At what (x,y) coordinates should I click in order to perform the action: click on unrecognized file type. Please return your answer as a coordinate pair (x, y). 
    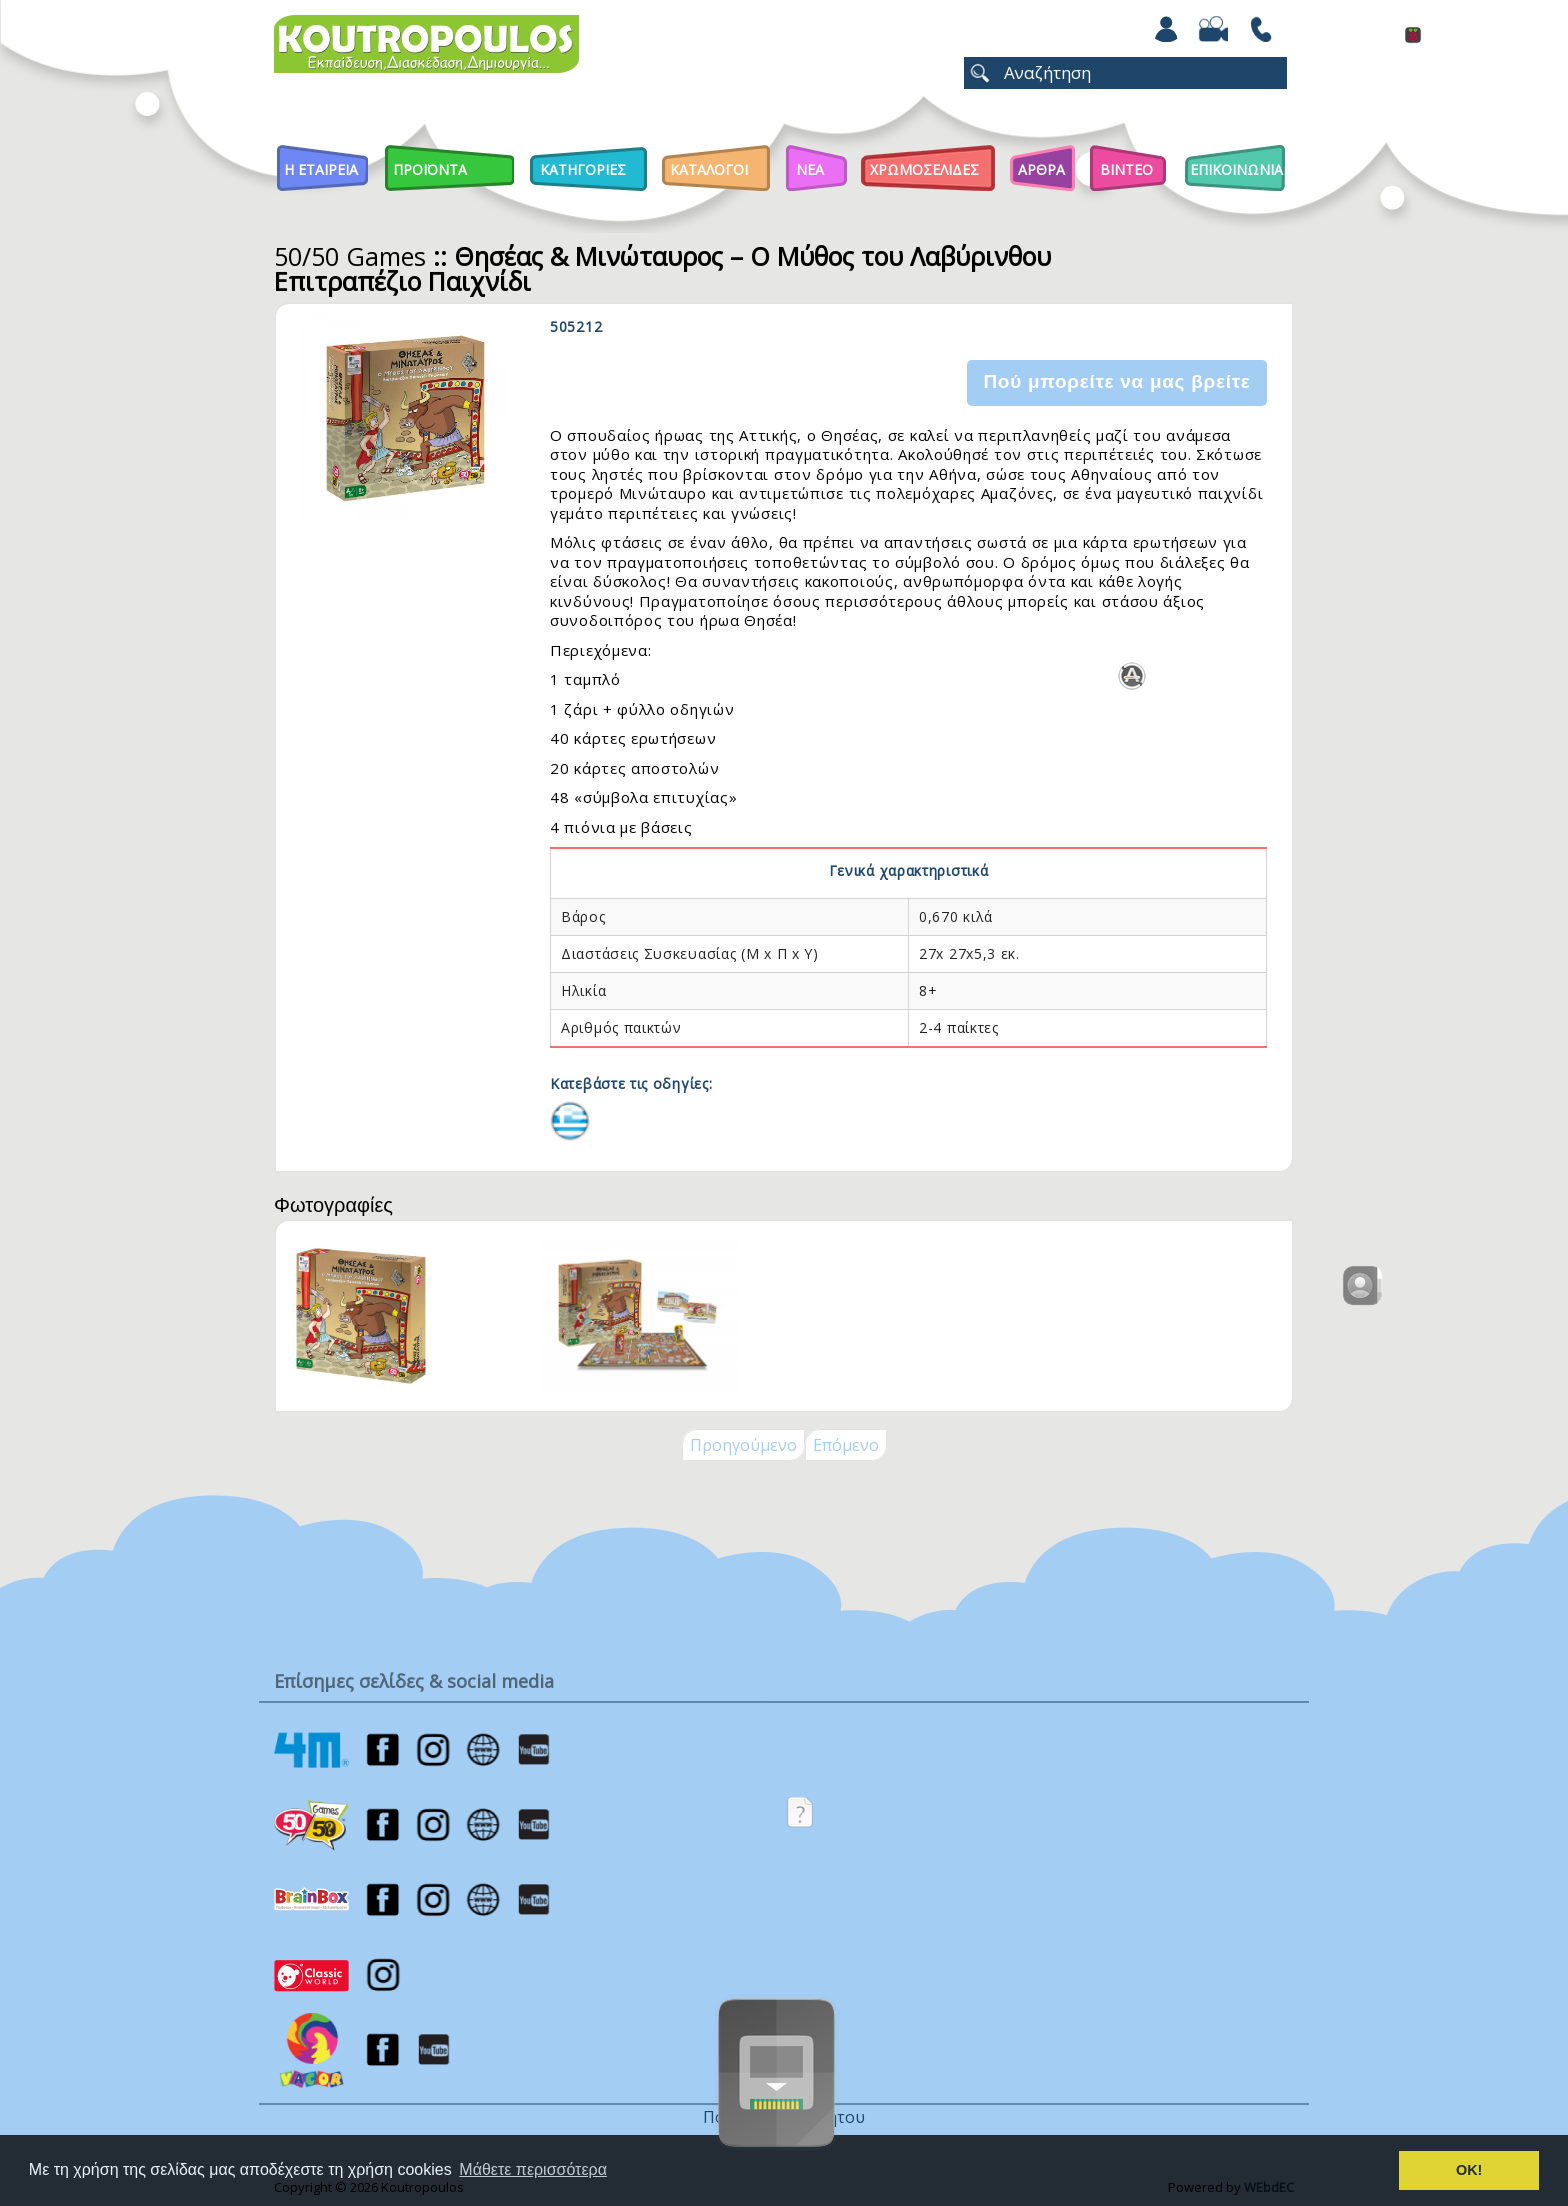
    Looking at the image, I should click on (800, 1812).